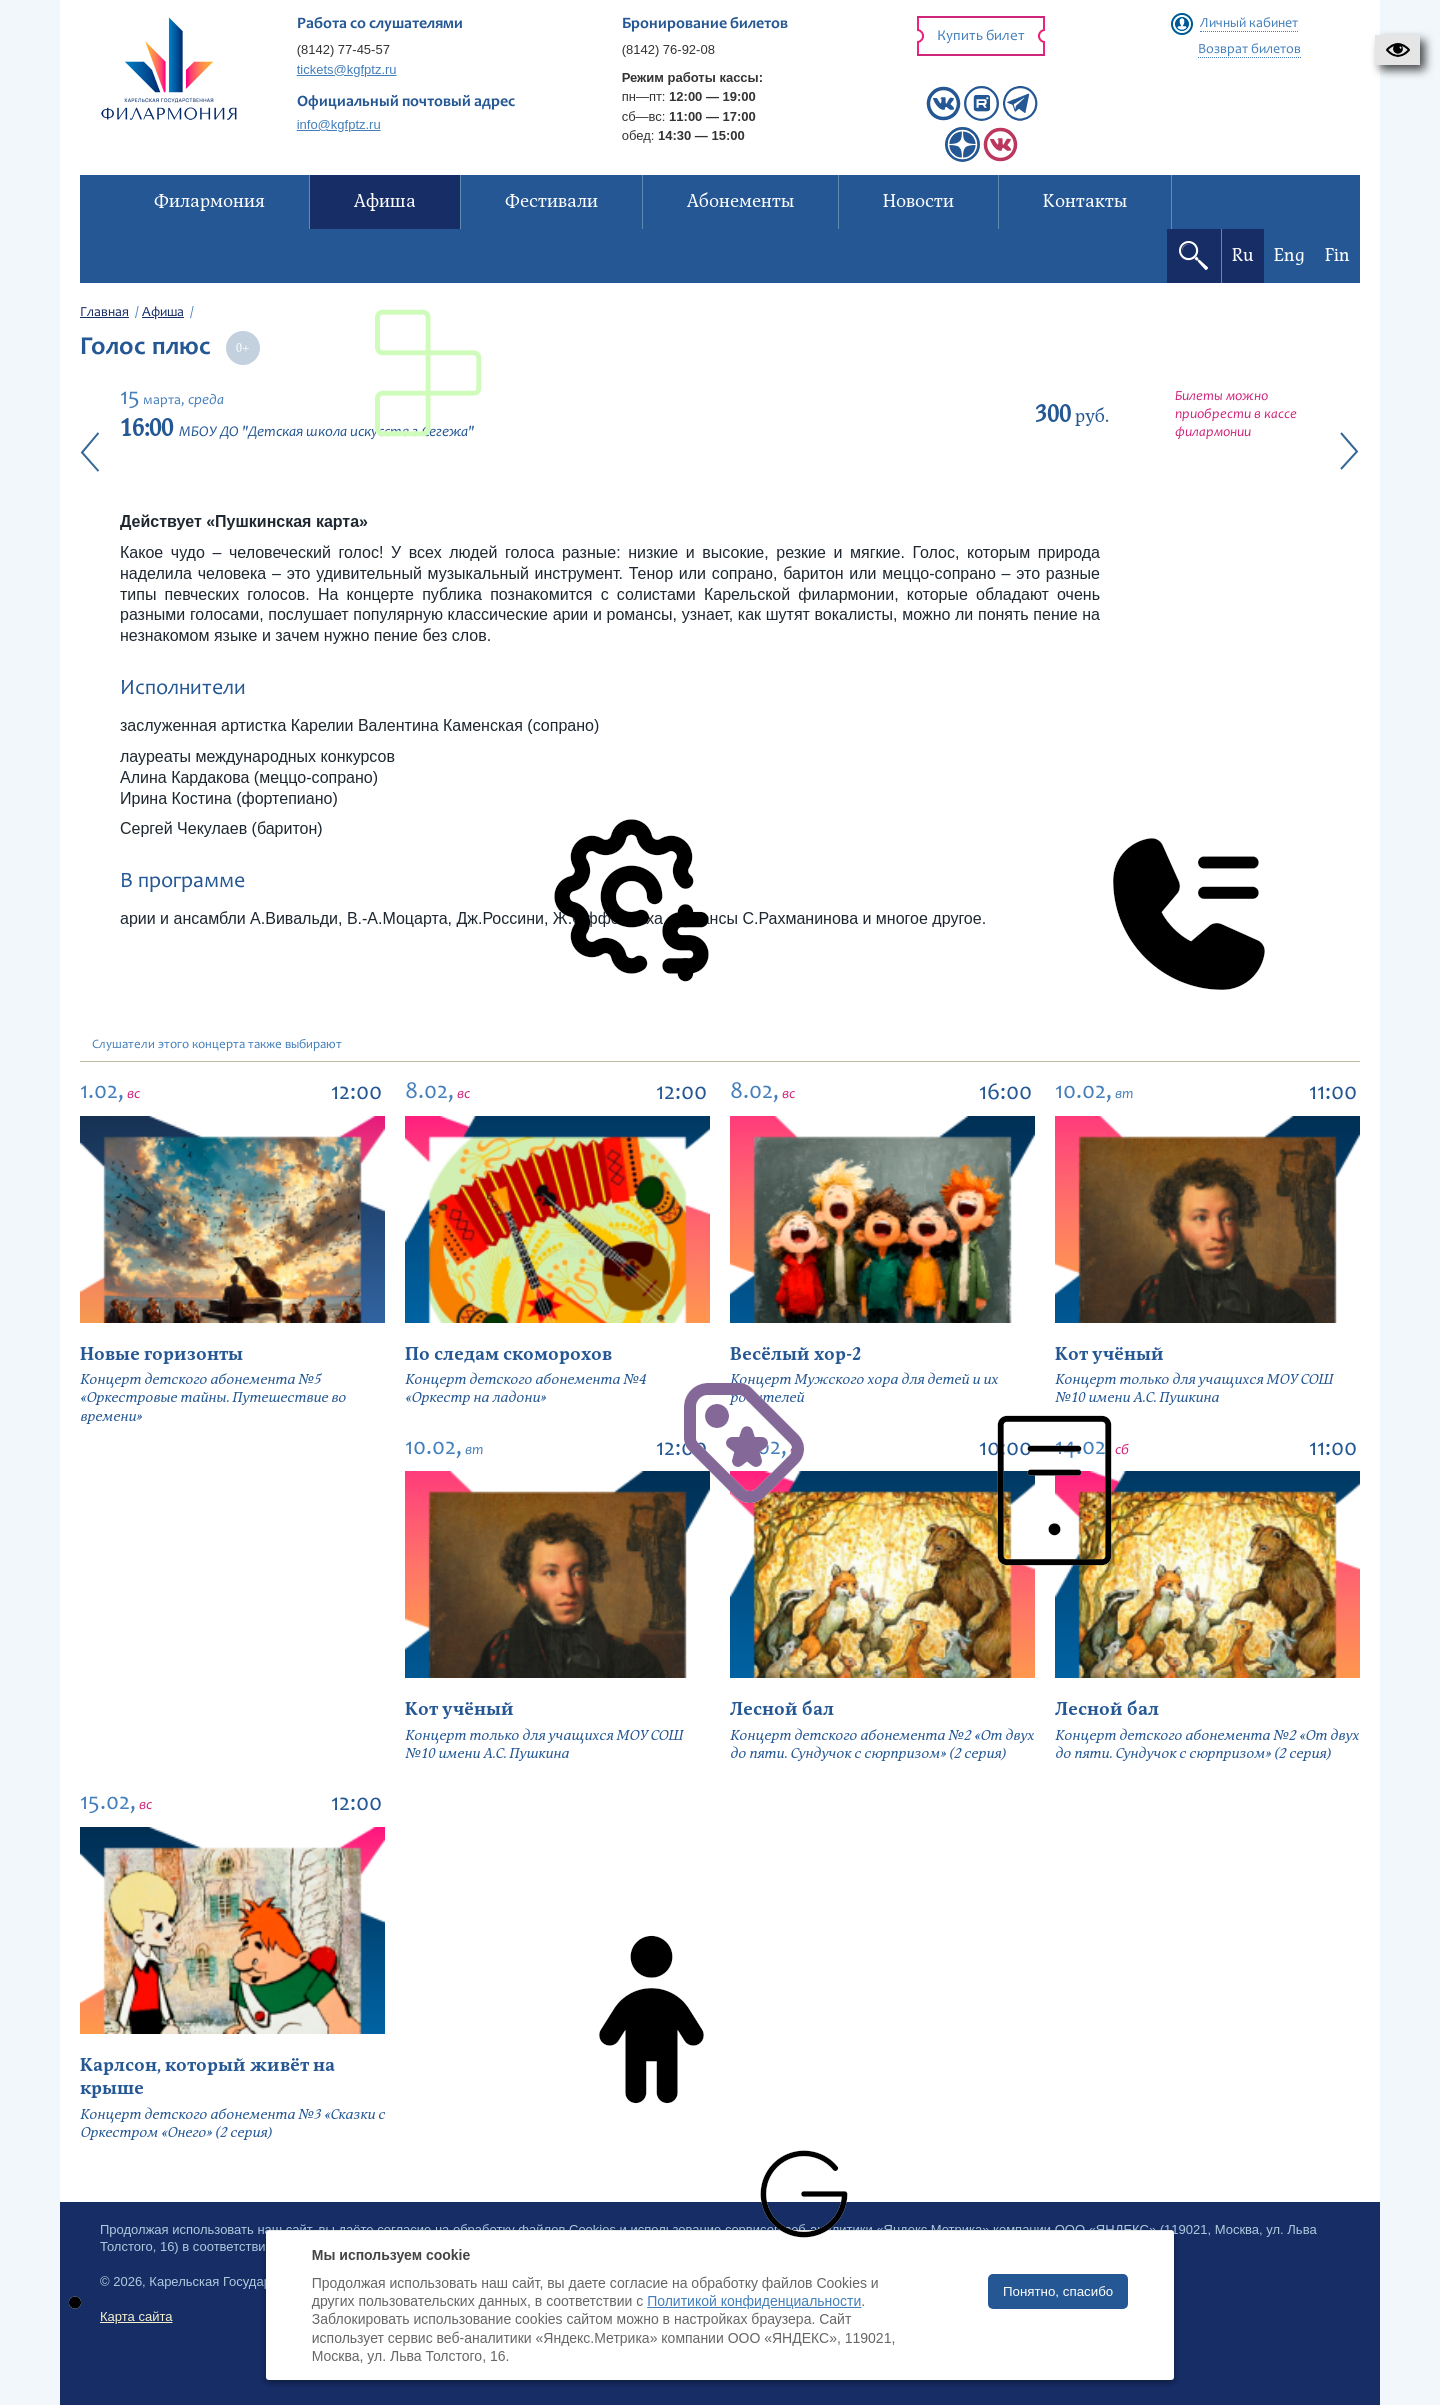 The width and height of the screenshot is (1440, 2405). What do you see at coordinates (744, 1443) in the screenshot?
I see `mark item as favorite` at bounding box center [744, 1443].